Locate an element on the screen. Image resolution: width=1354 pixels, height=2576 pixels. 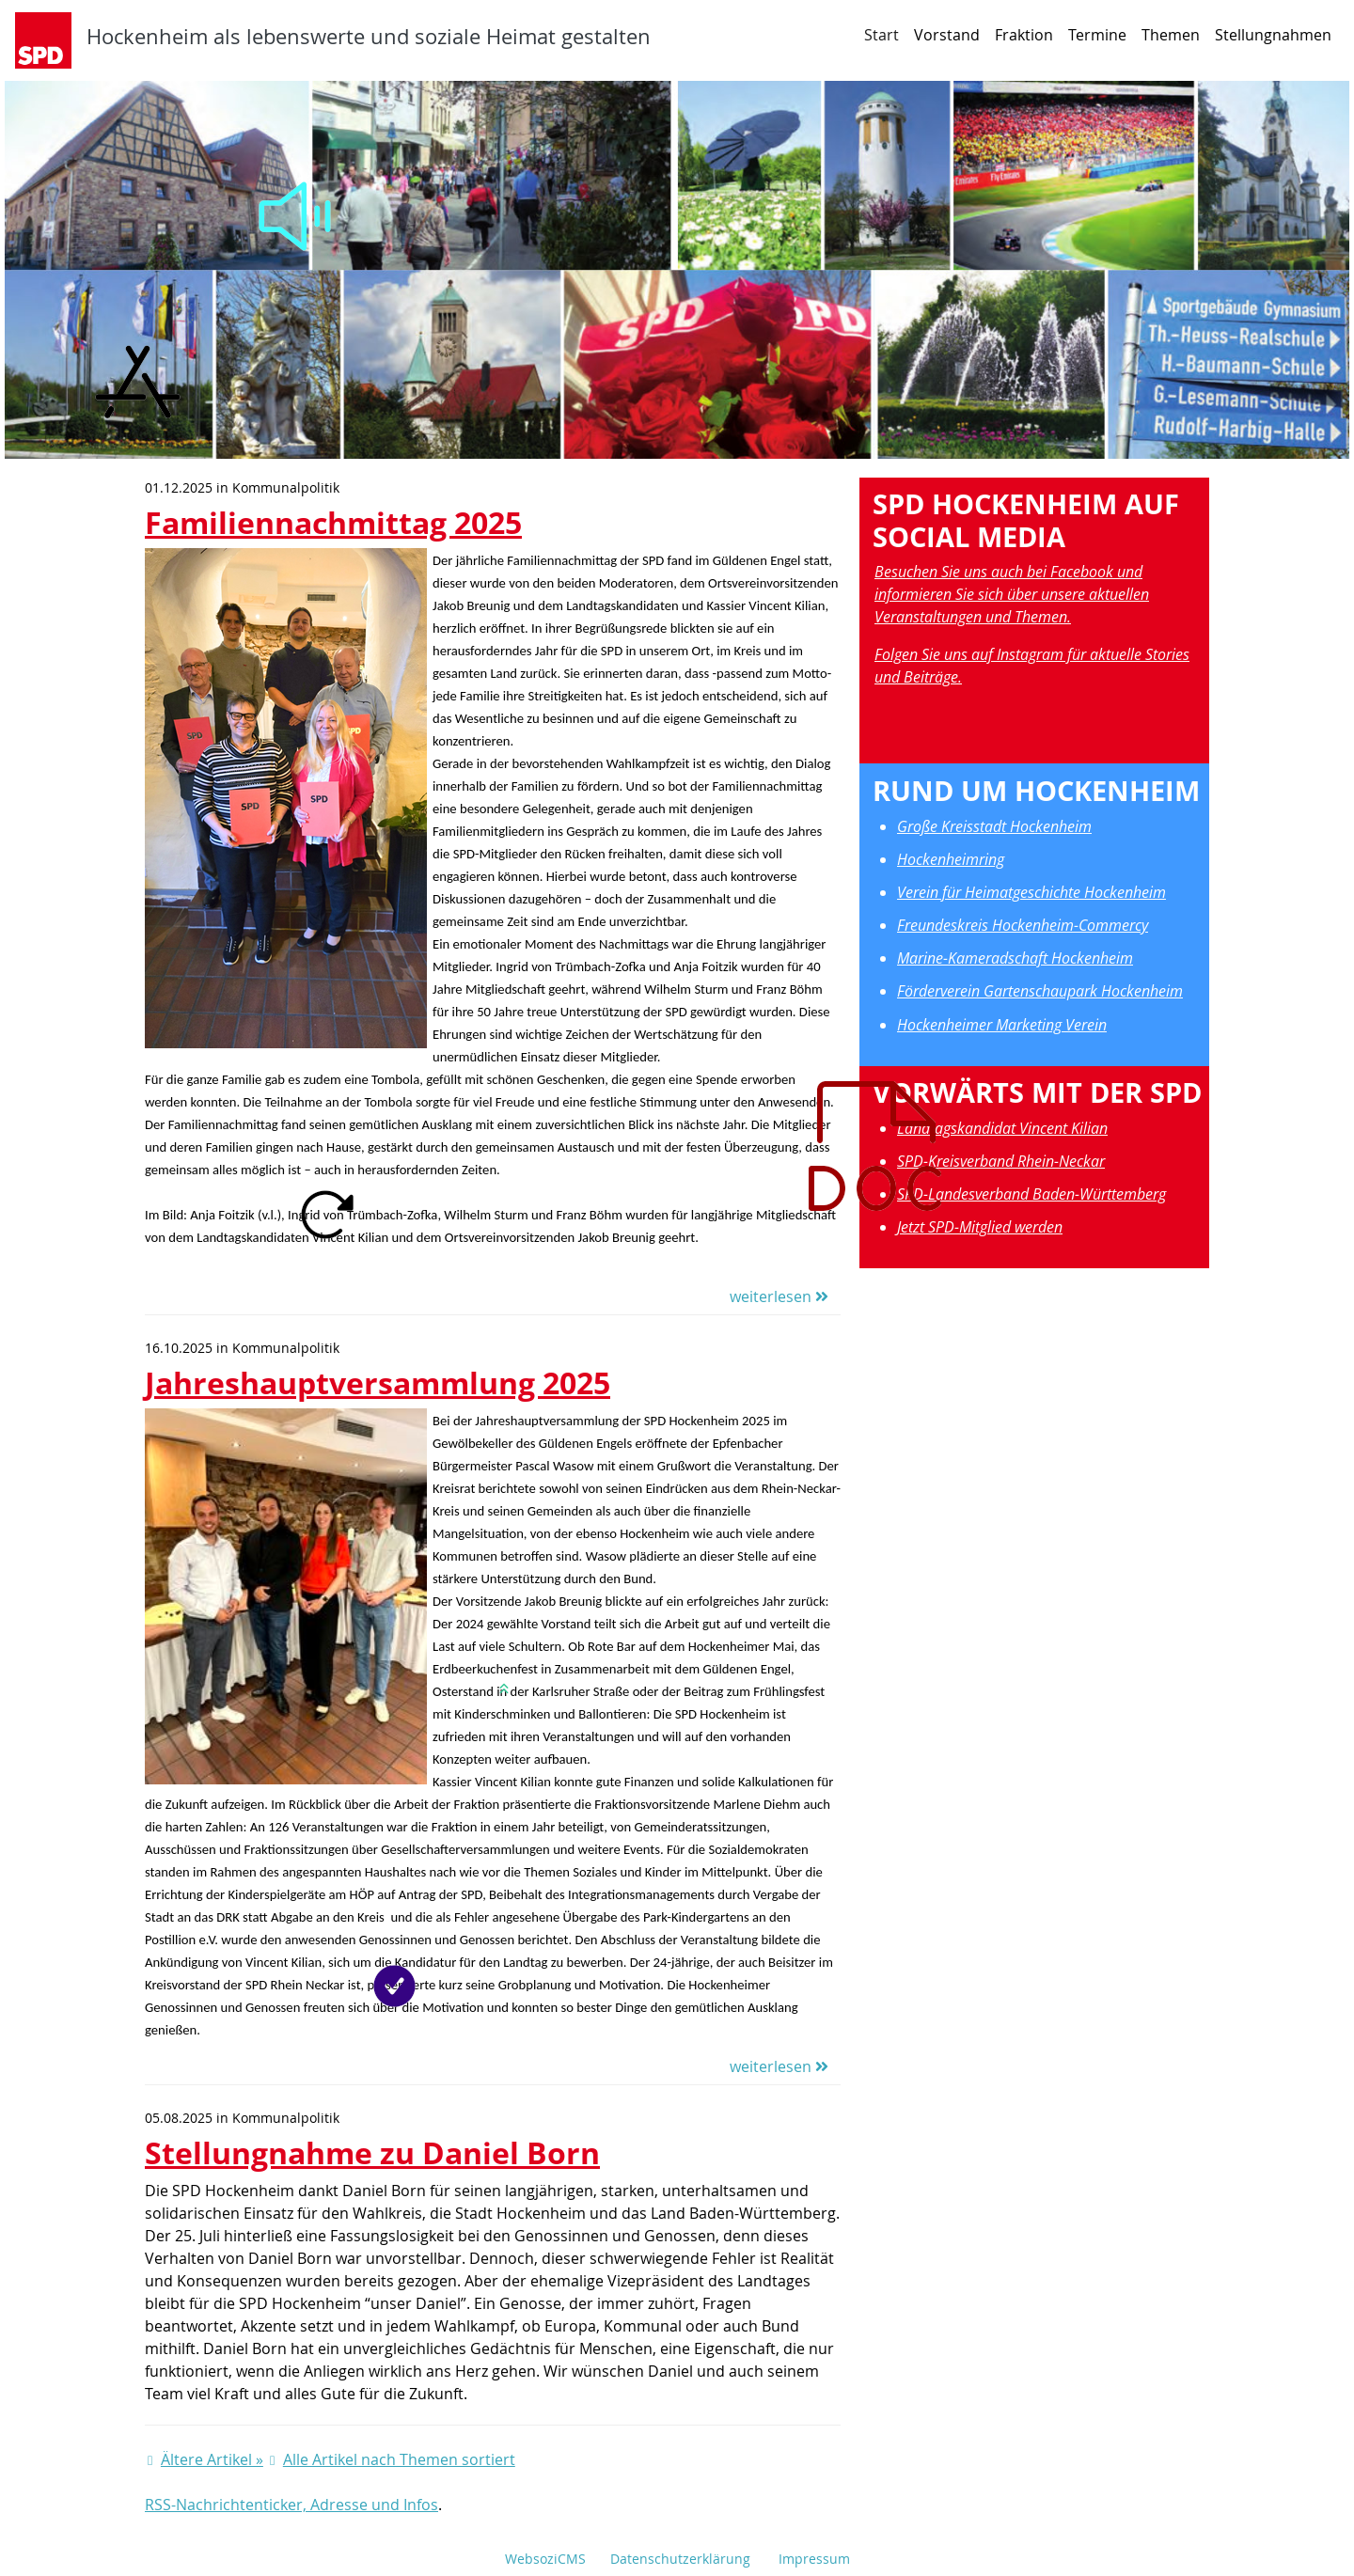
scroll to top of page is located at coordinates (504, 1689).